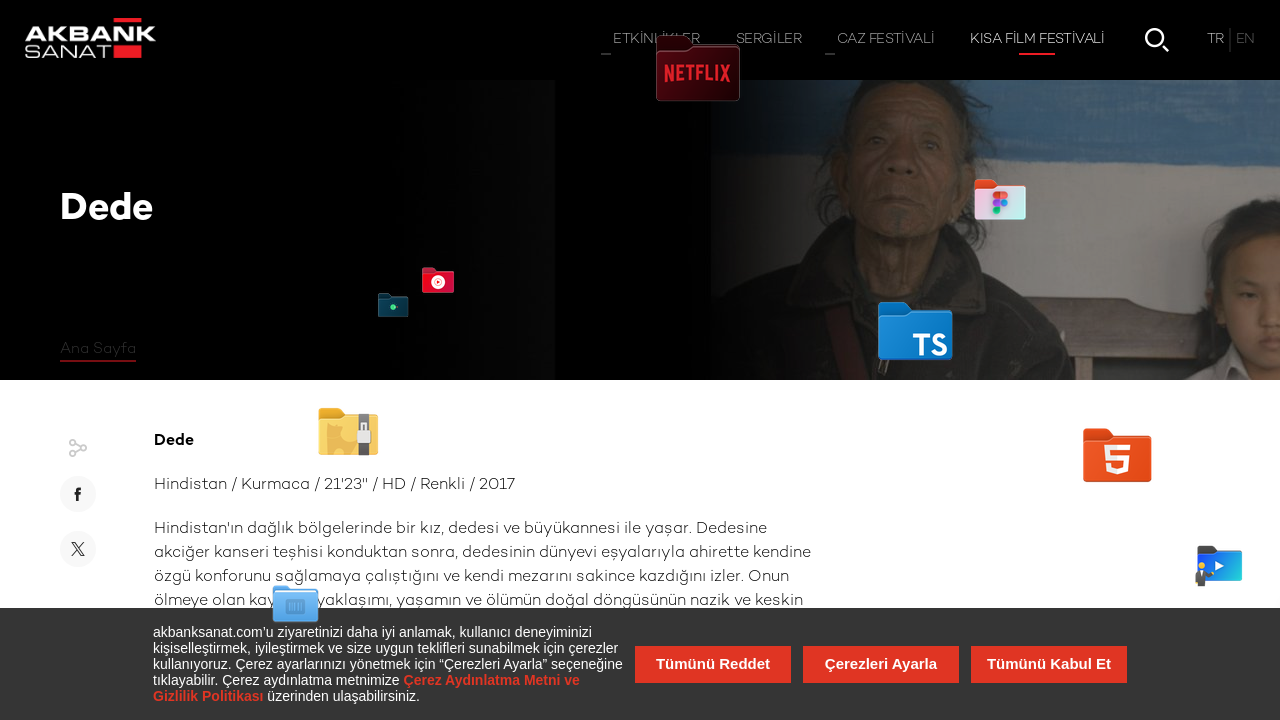 Image resolution: width=1280 pixels, height=720 pixels. I want to click on open android 11 system folder, so click(393, 306).